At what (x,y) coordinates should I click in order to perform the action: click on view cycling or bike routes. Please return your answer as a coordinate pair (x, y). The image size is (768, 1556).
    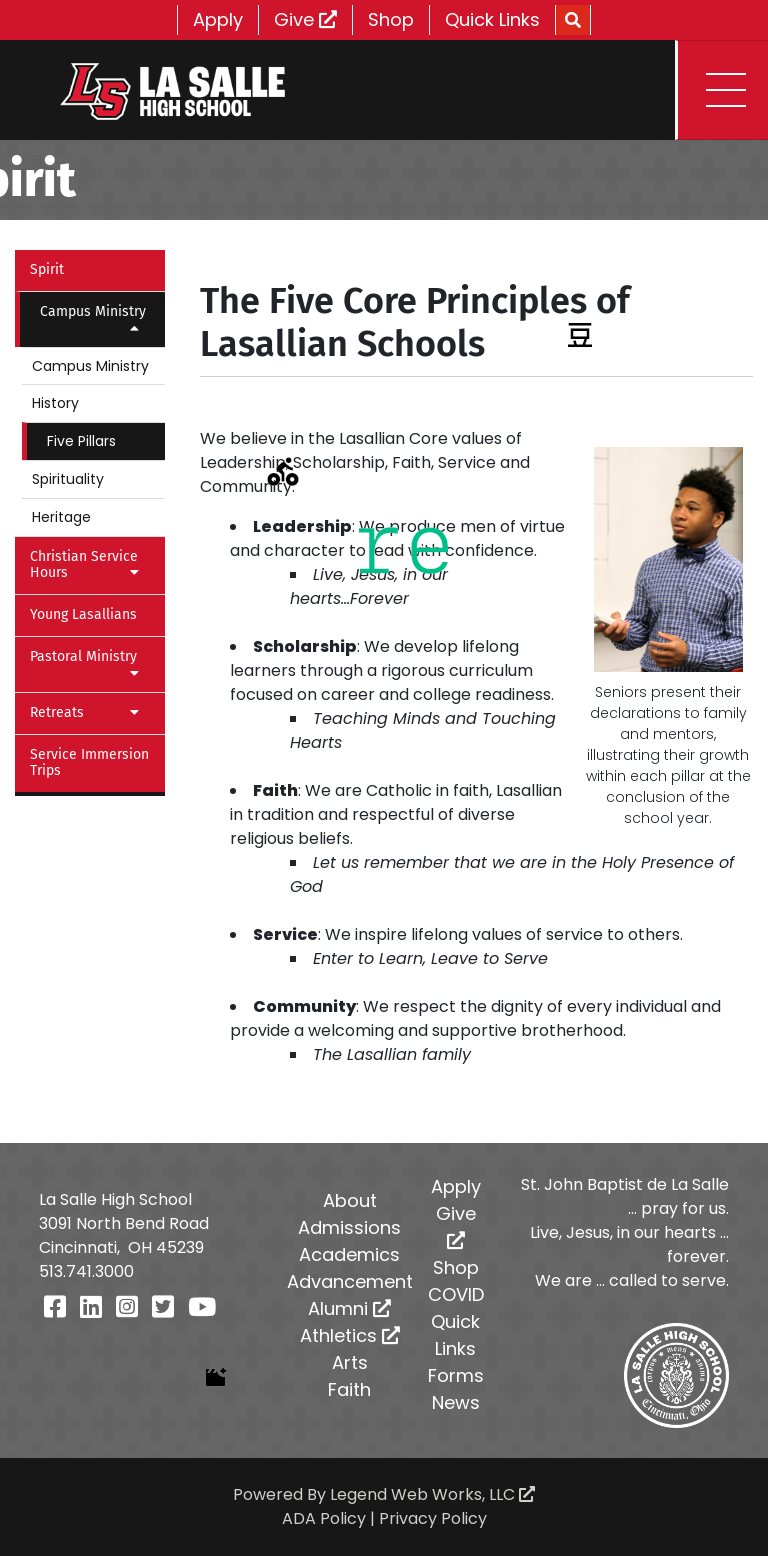
    Looking at the image, I should click on (283, 473).